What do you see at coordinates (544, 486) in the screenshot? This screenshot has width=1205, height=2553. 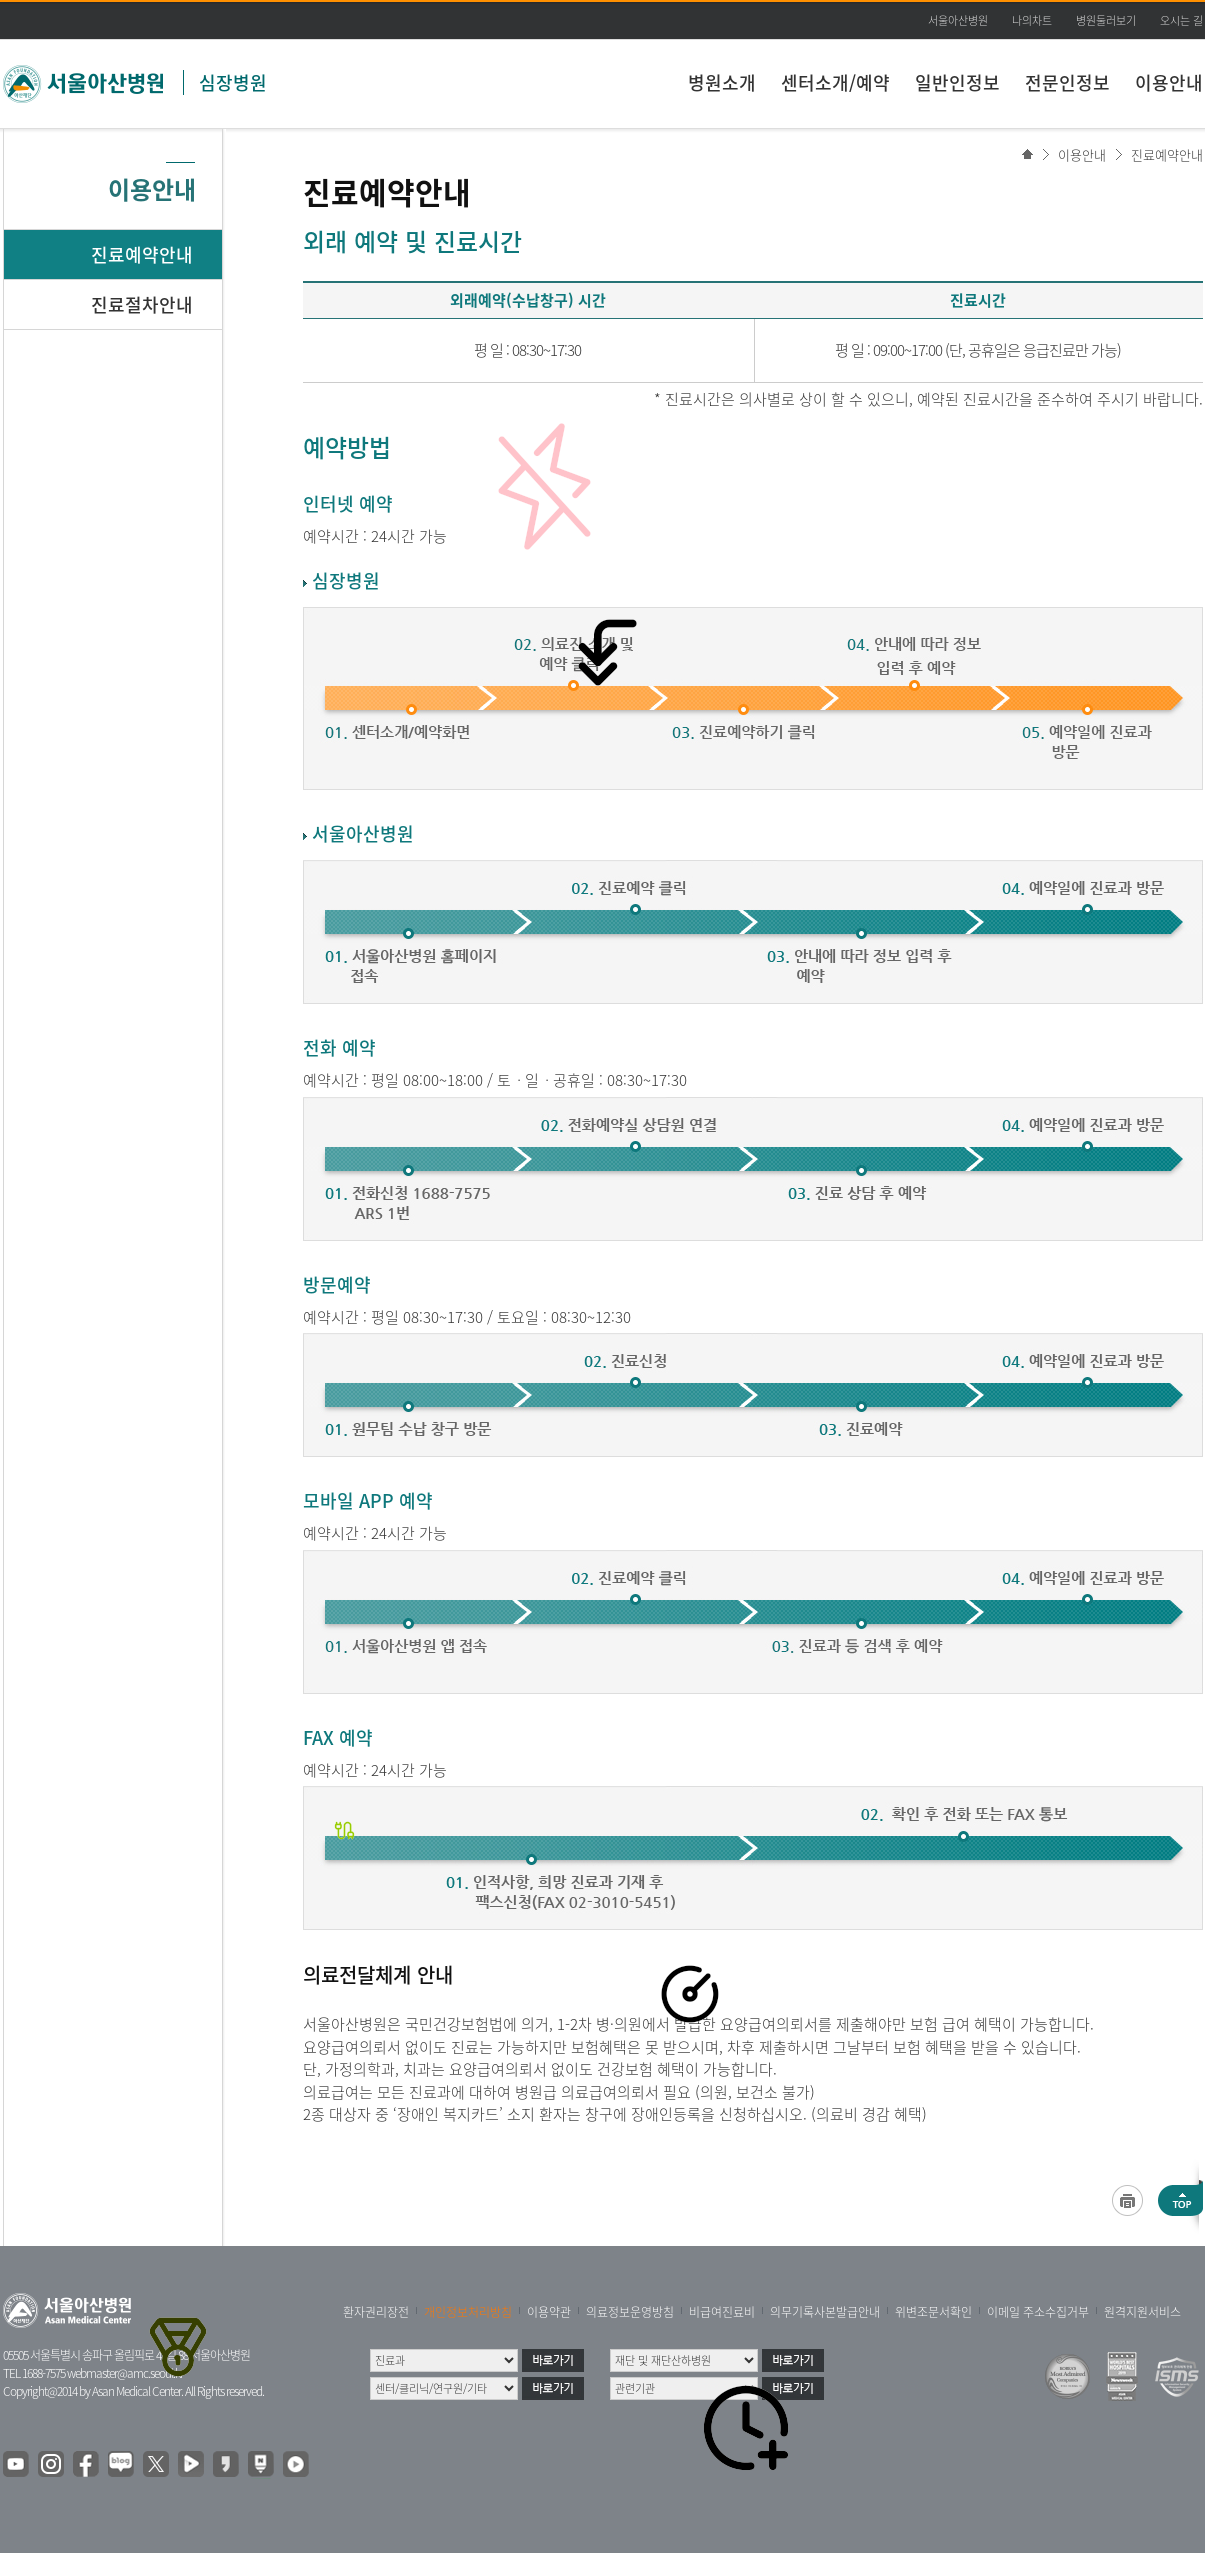 I see `disable flash or lightning mode` at bounding box center [544, 486].